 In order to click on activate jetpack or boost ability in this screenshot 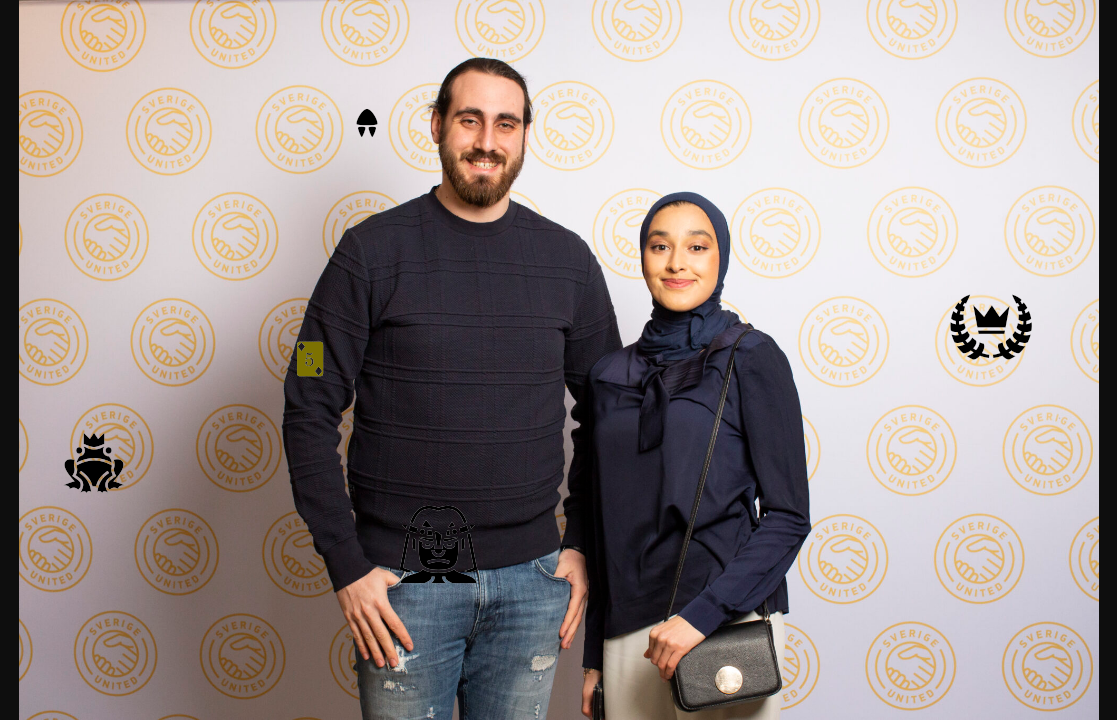, I will do `click(367, 123)`.